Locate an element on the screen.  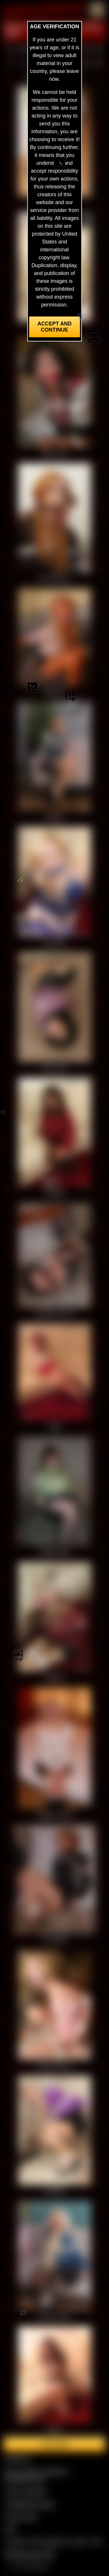
access swimming pool or aquatic facilities is located at coordinates (3, 1112).